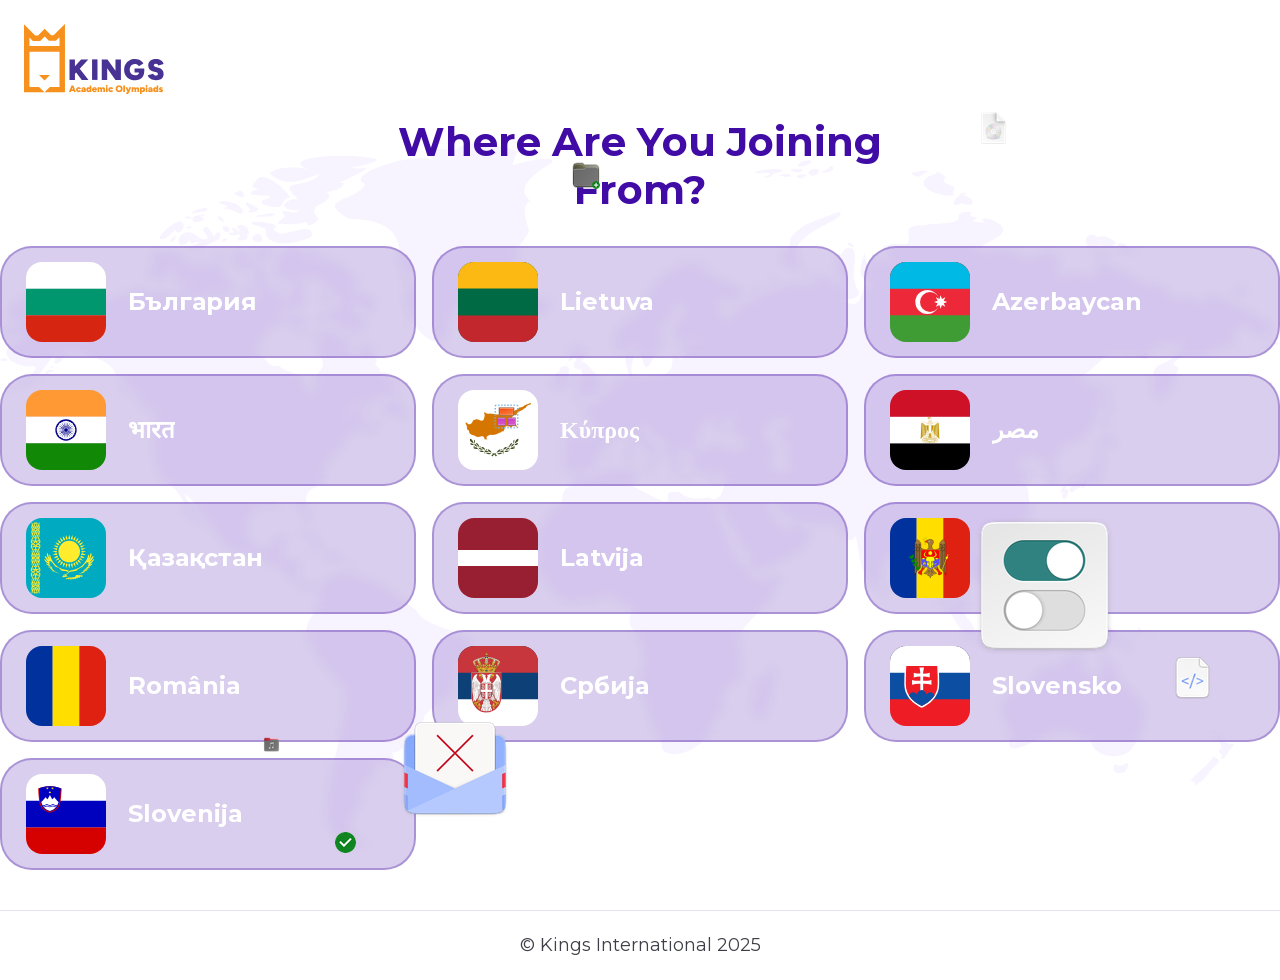  What do you see at coordinates (993, 128) in the screenshot?
I see `an ISO disc image file` at bounding box center [993, 128].